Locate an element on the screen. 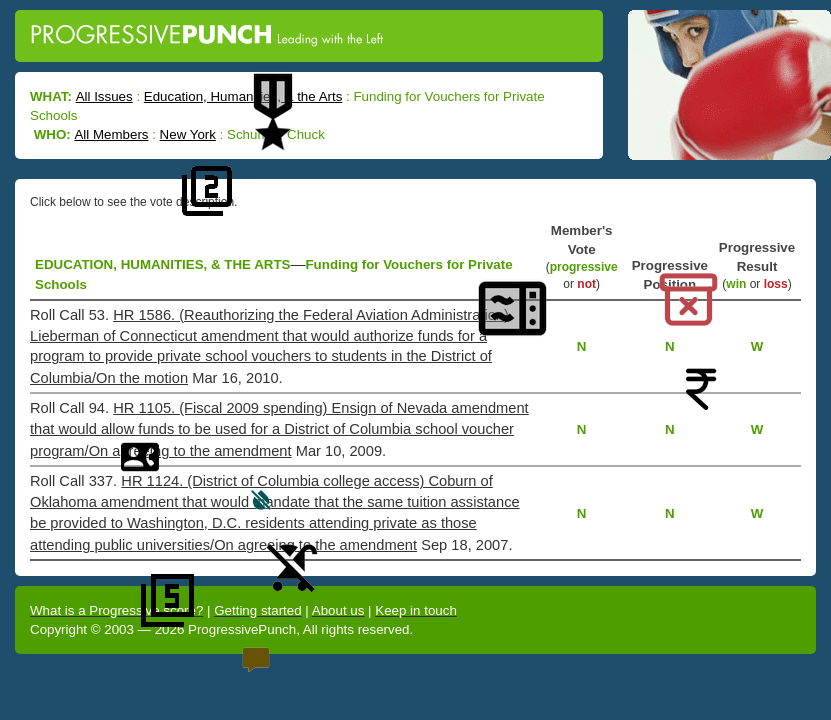  disable water or liquid-related features is located at coordinates (261, 500).